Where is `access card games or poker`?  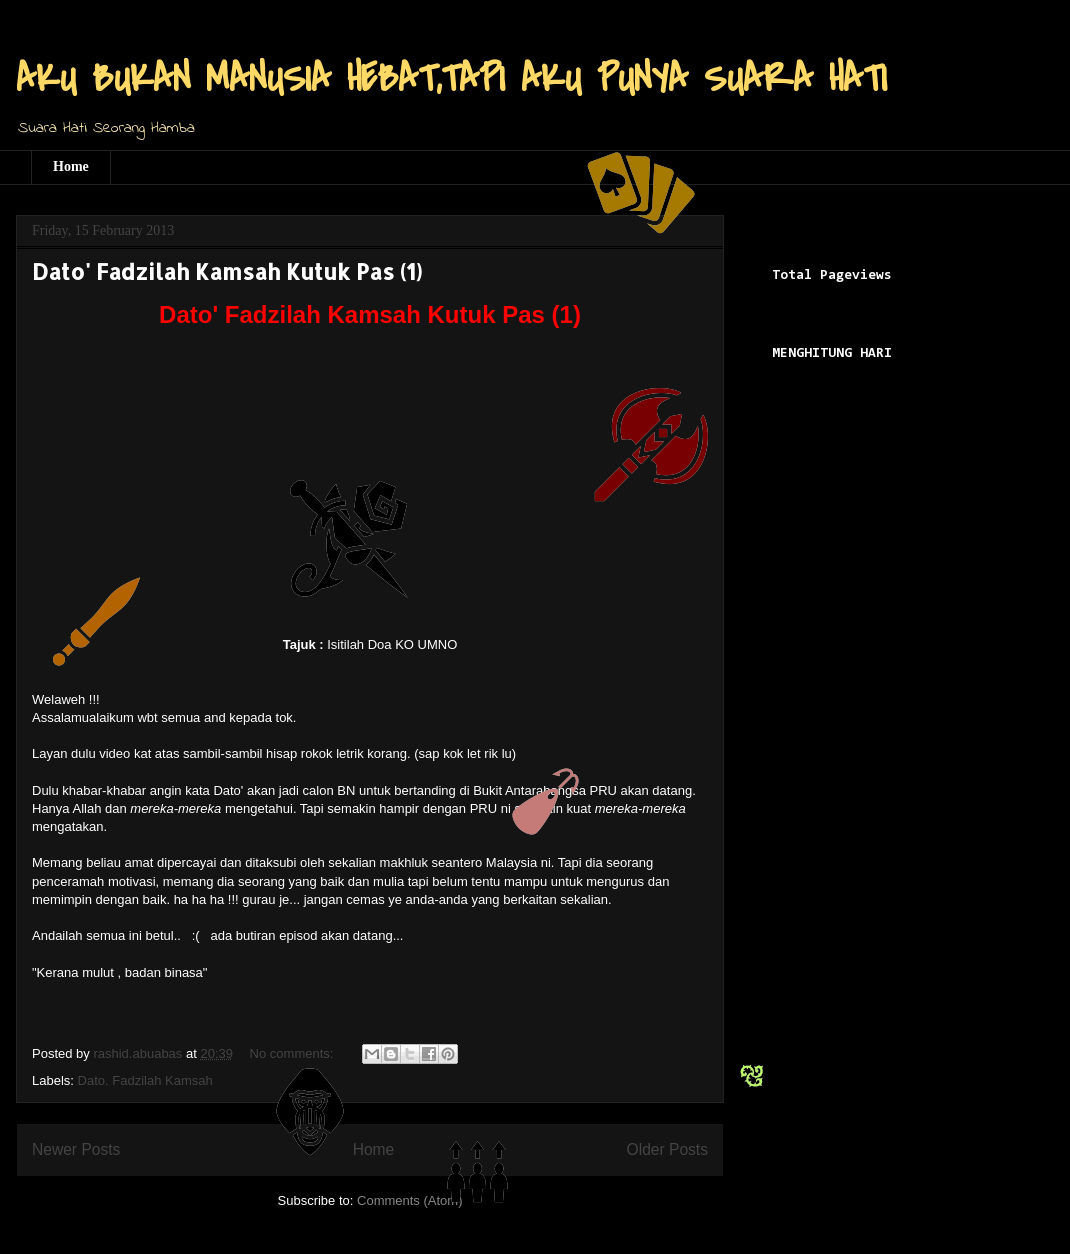 access card games or poker is located at coordinates (641, 193).